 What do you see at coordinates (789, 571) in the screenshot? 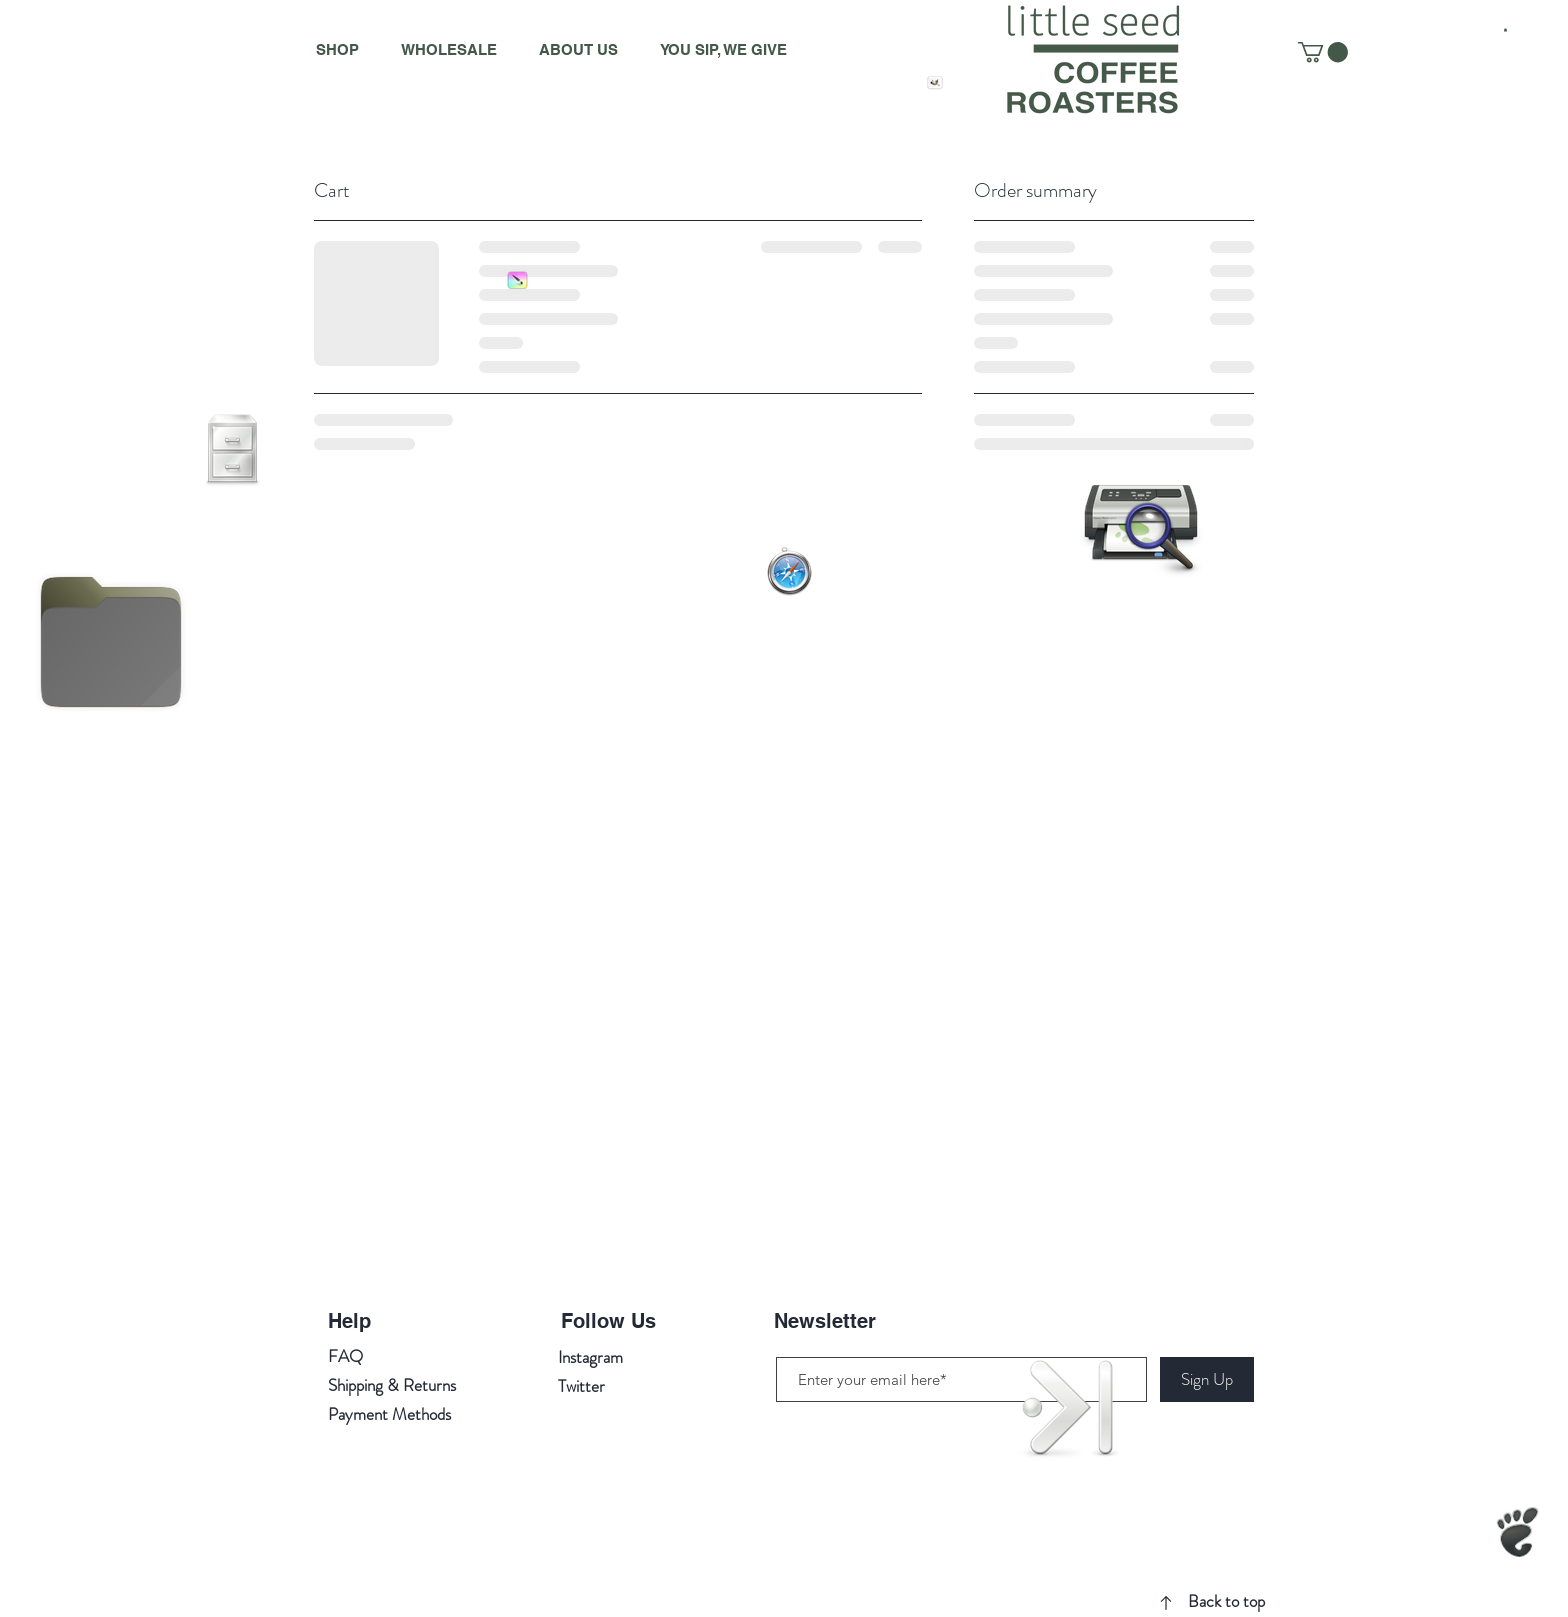
I see `open safari browser settings` at bounding box center [789, 571].